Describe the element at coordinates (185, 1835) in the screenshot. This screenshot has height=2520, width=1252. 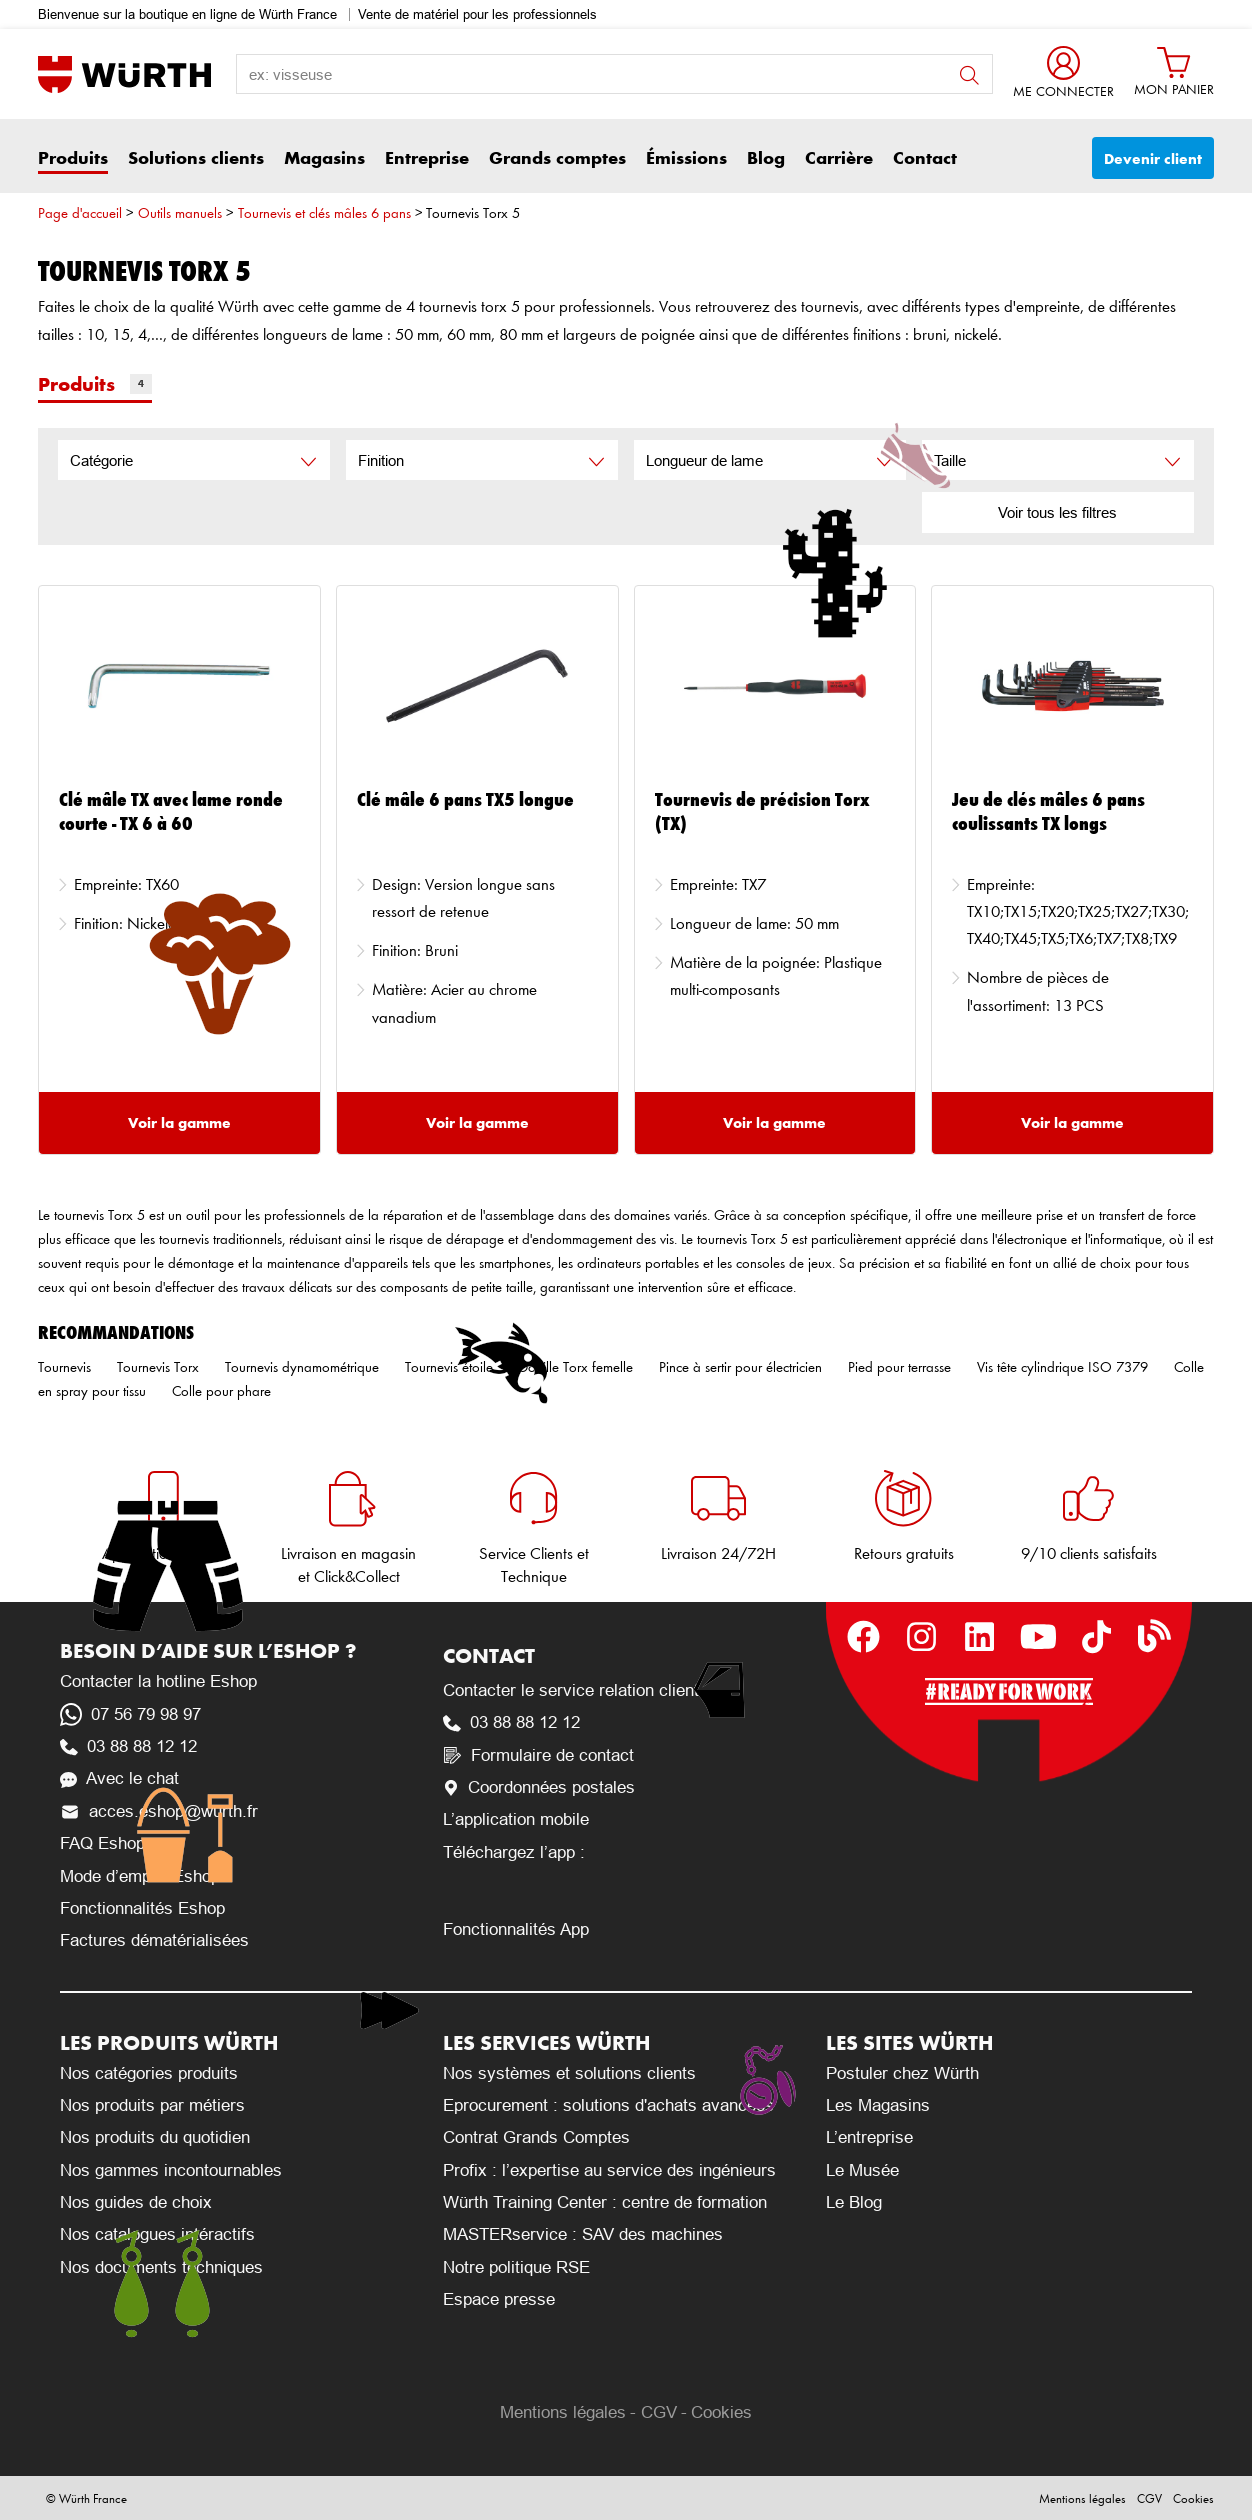
I see `access beach or vacation-themed content` at that location.